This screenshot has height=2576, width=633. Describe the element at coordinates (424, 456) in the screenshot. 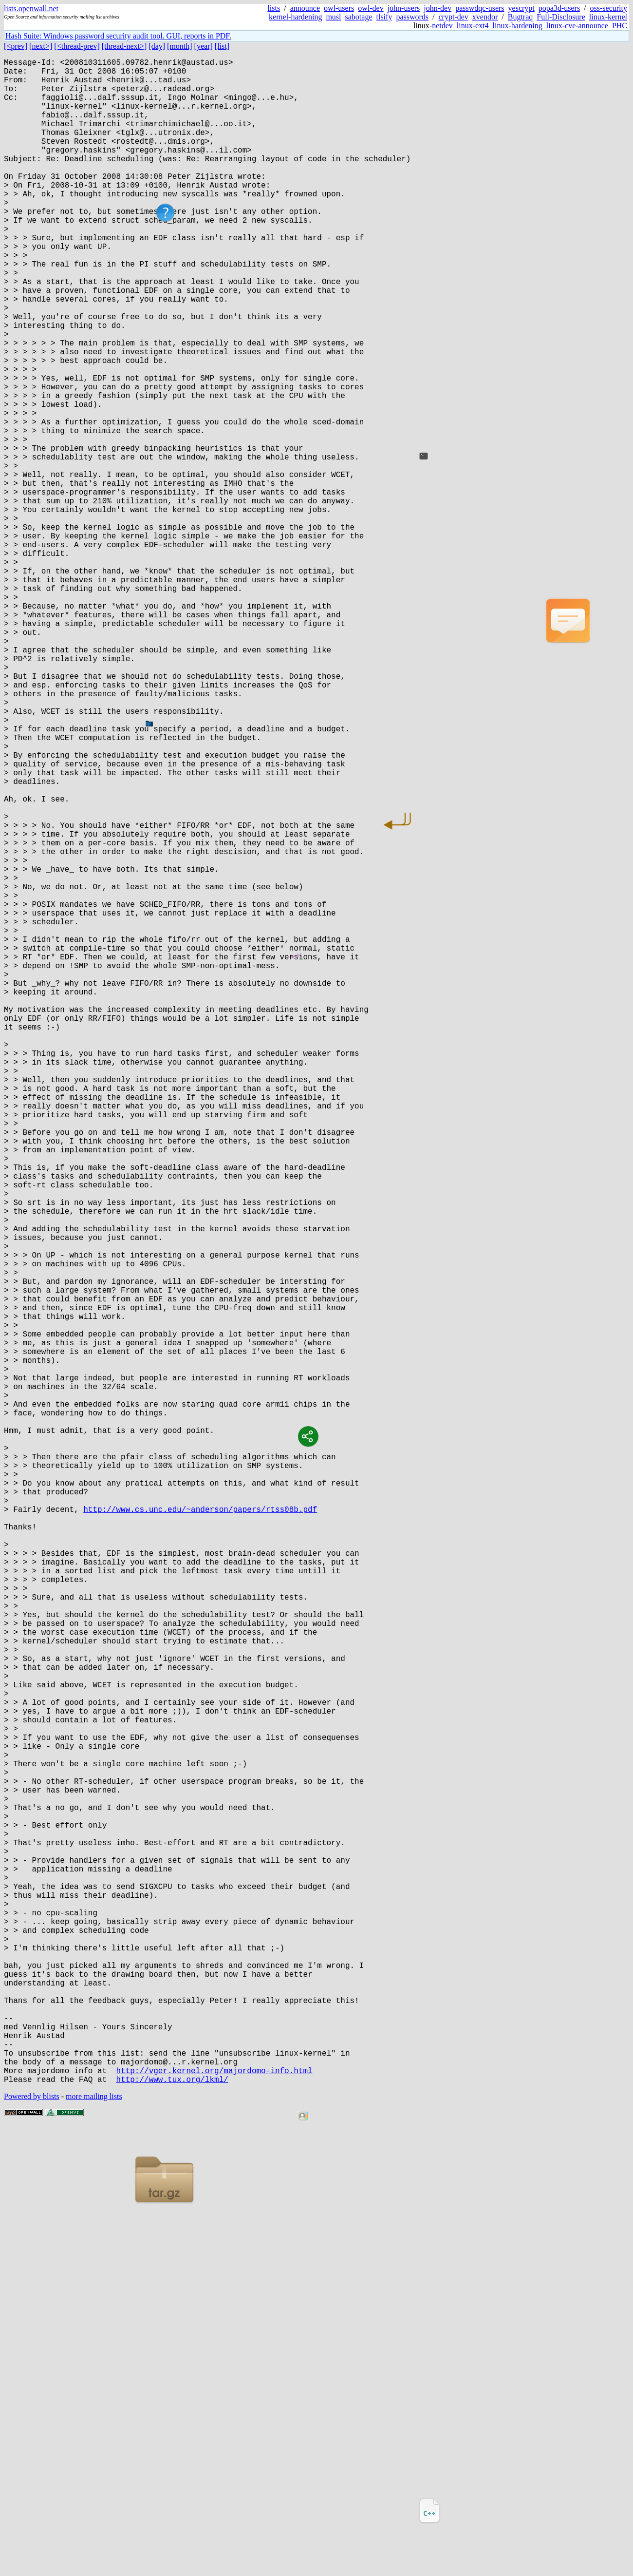

I see `open the terminal application` at that location.